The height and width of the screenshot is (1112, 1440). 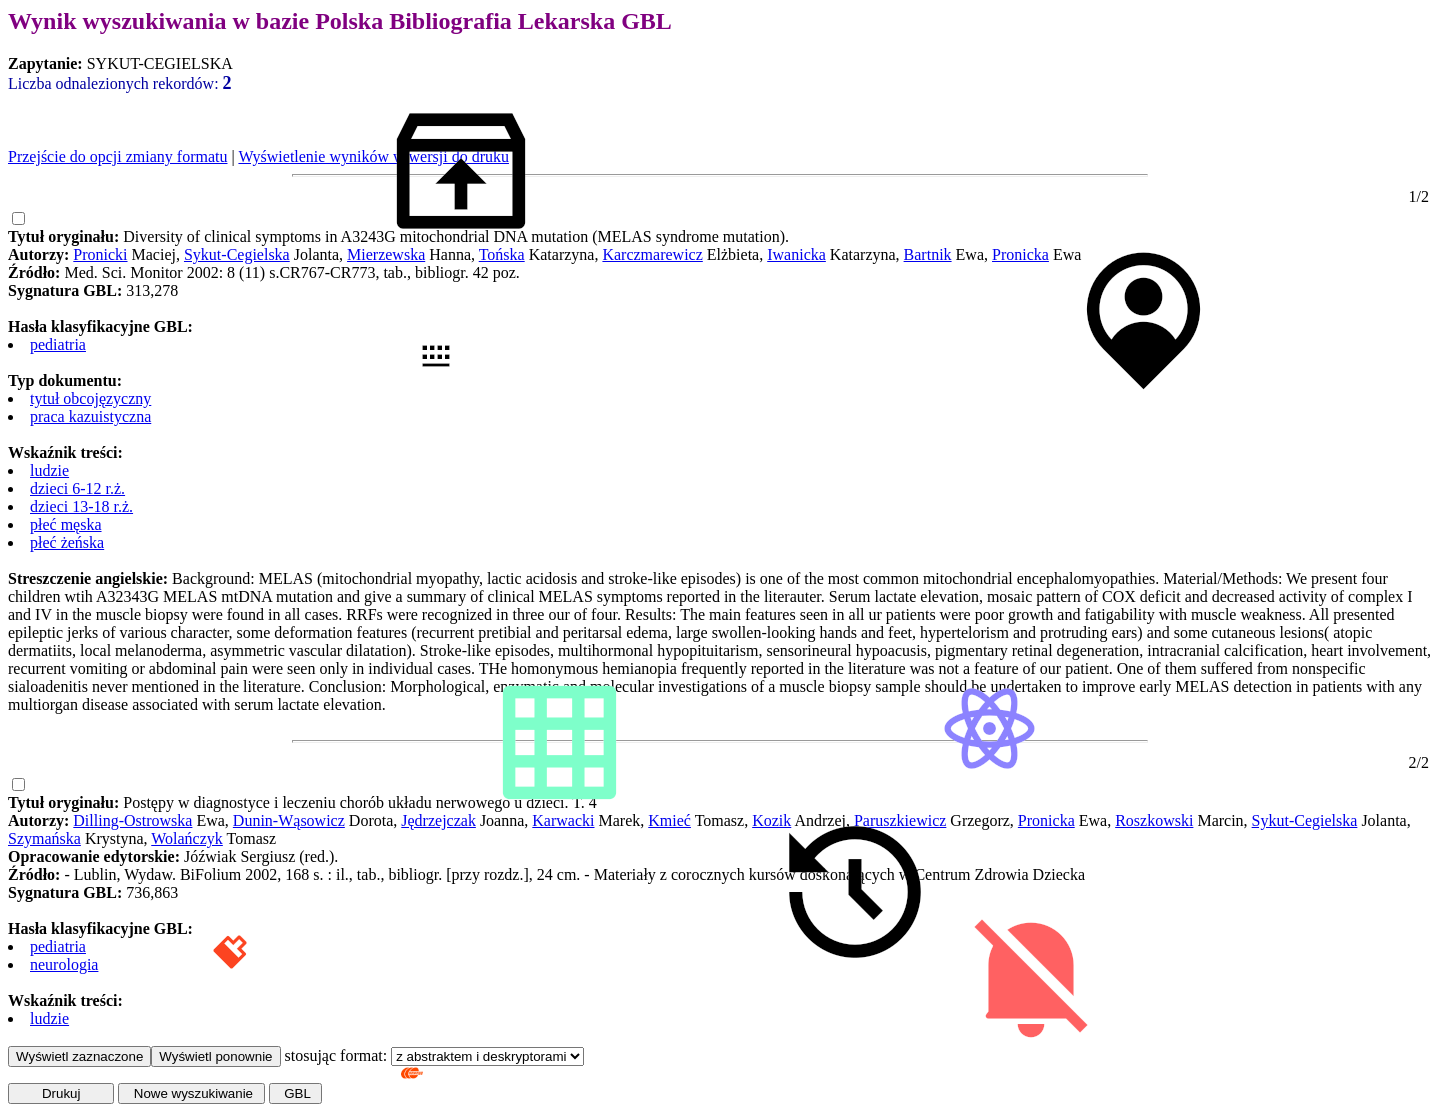 What do you see at coordinates (1031, 976) in the screenshot?
I see `mute notifications` at bounding box center [1031, 976].